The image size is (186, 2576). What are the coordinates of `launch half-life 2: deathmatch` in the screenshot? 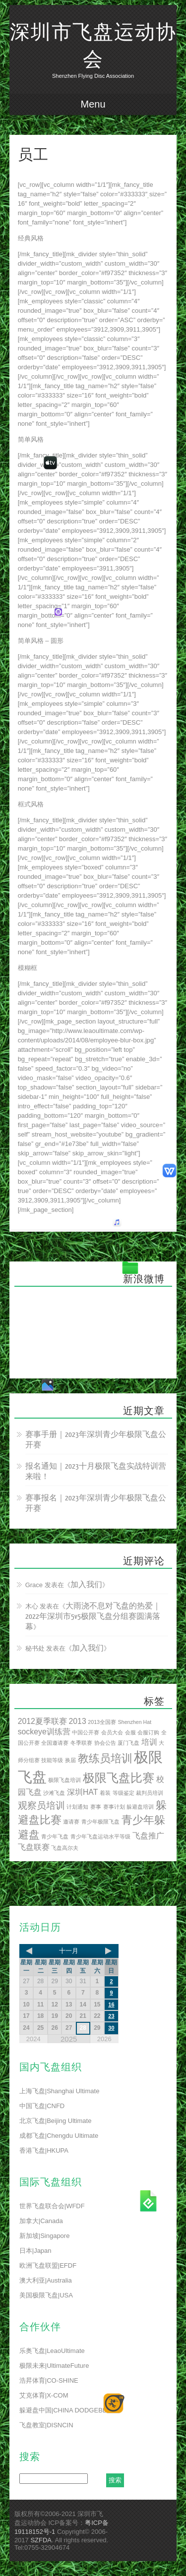 It's located at (113, 2403).